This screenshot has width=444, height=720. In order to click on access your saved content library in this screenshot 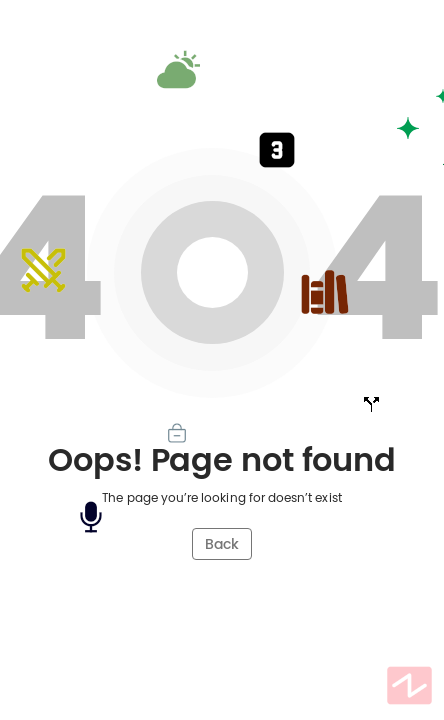, I will do `click(325, 292)`.